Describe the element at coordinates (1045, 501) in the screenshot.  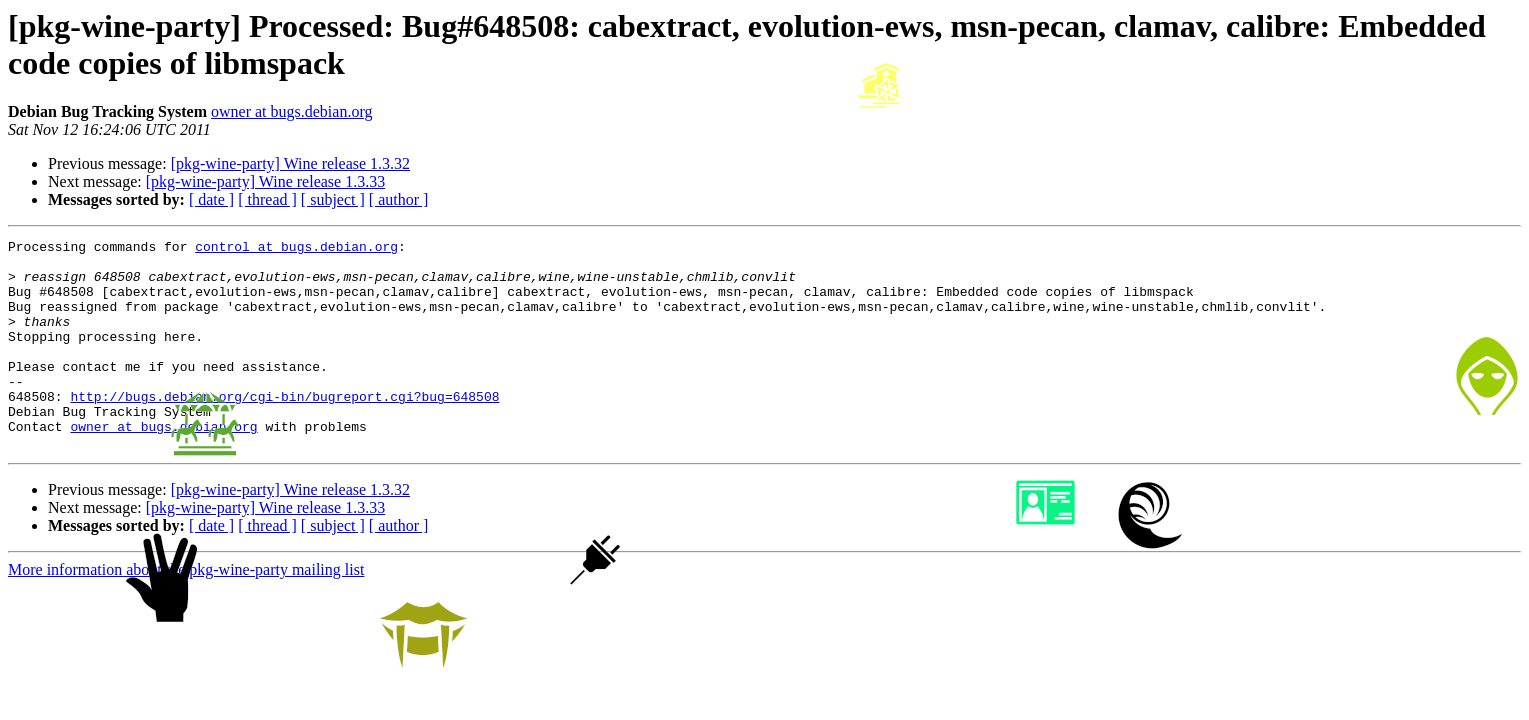
I see `view your profile or identification details` at that location.